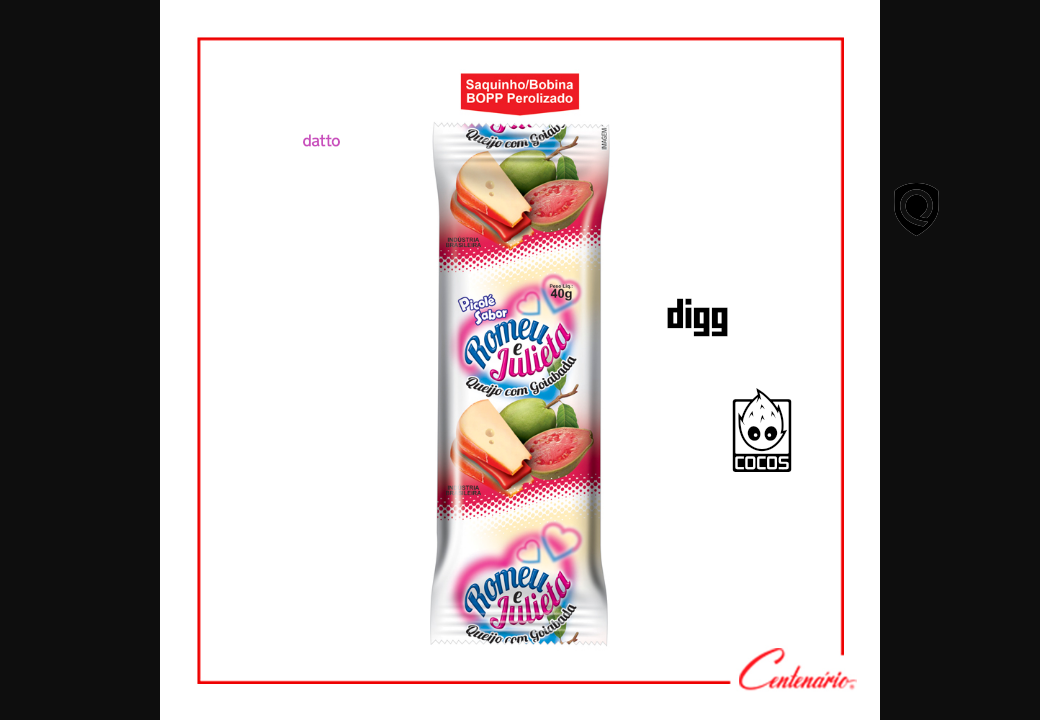 The width and height of the screenshot is (1040, 720). I want to click on datto company logo, so click(321, 140).